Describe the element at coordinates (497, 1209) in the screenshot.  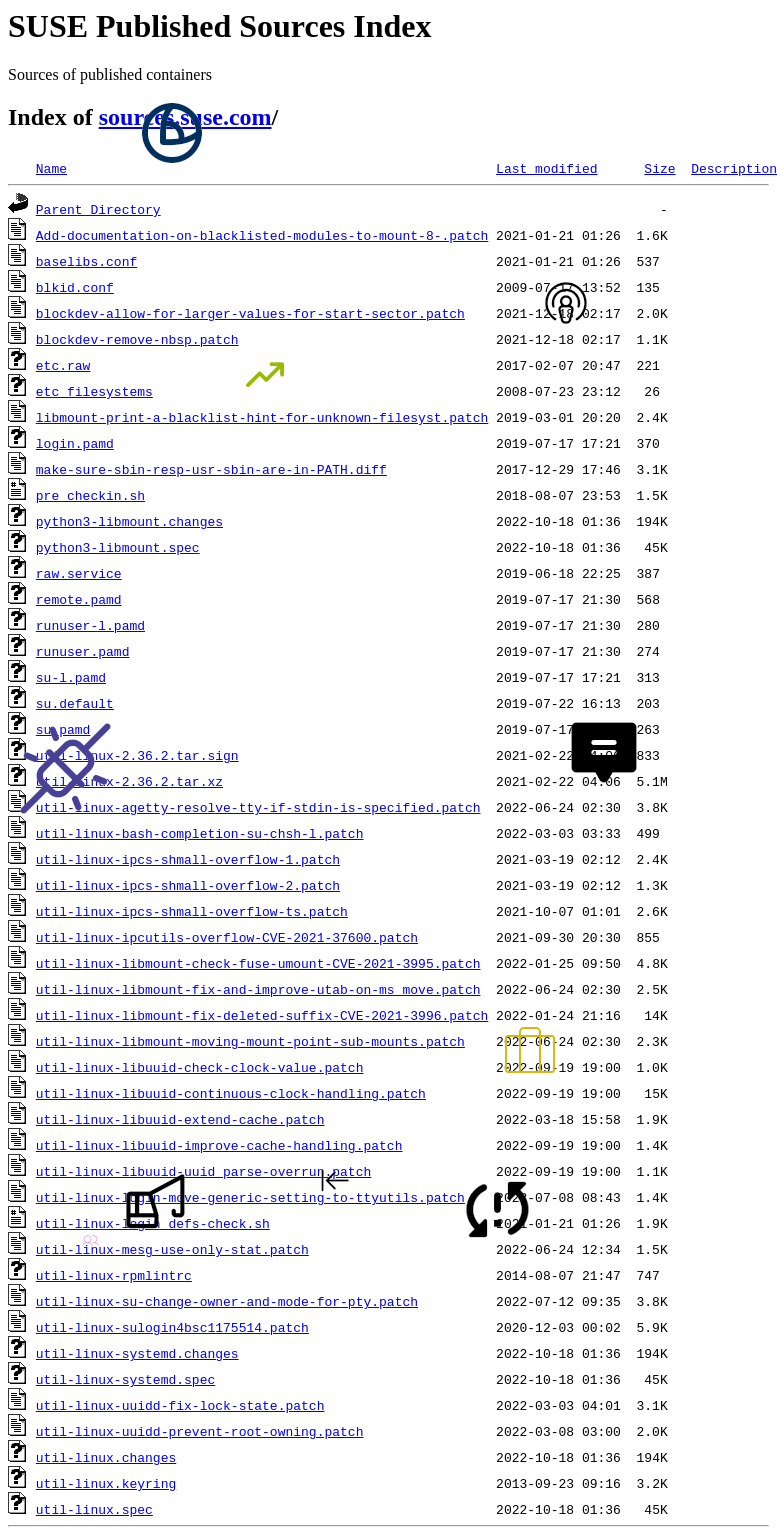
I see `indicates a sync error or failure` at that location.